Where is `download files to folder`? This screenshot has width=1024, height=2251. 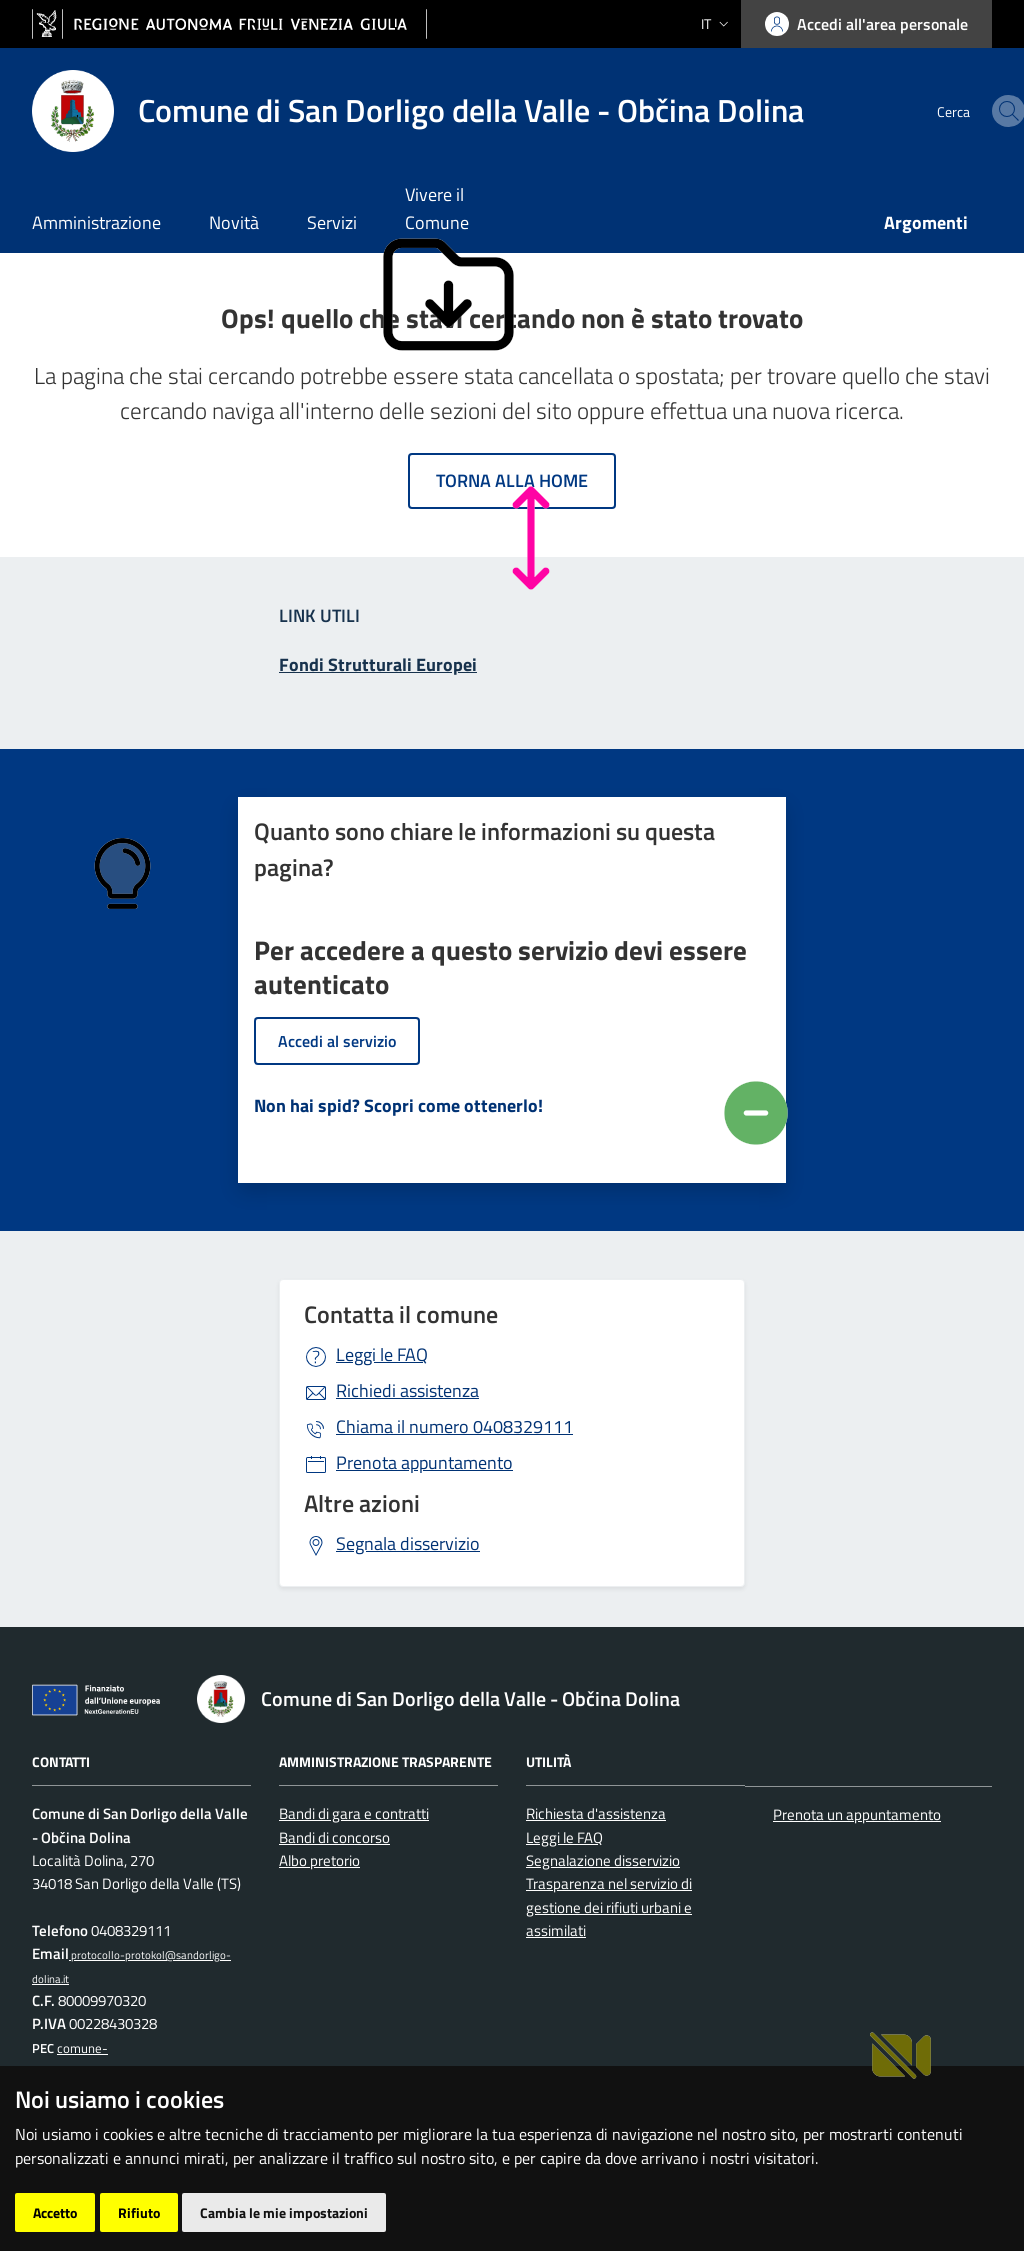 download files to folder is located at coordinates (448, 294).